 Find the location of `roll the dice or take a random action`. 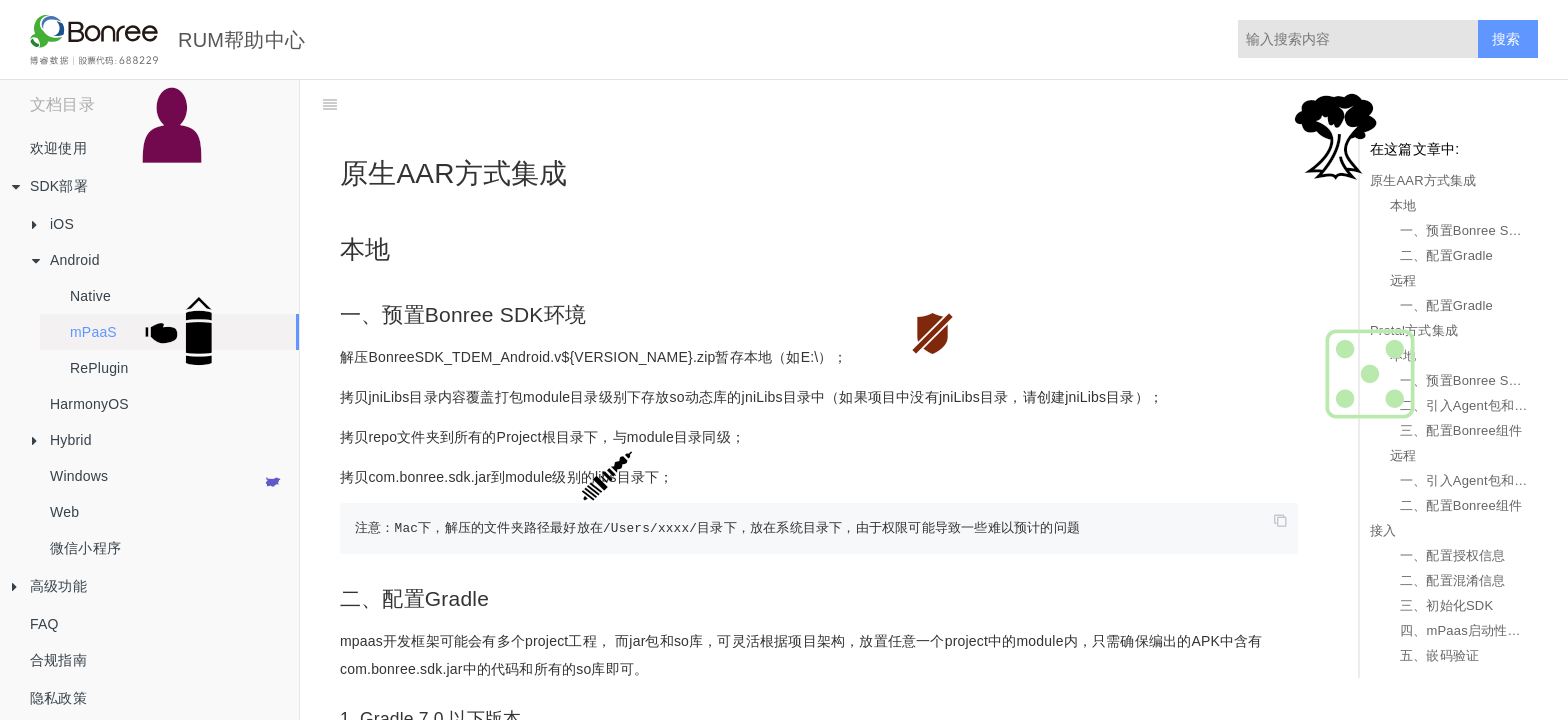

roll the dice or take a random action is located at coordinates (1370, 374).